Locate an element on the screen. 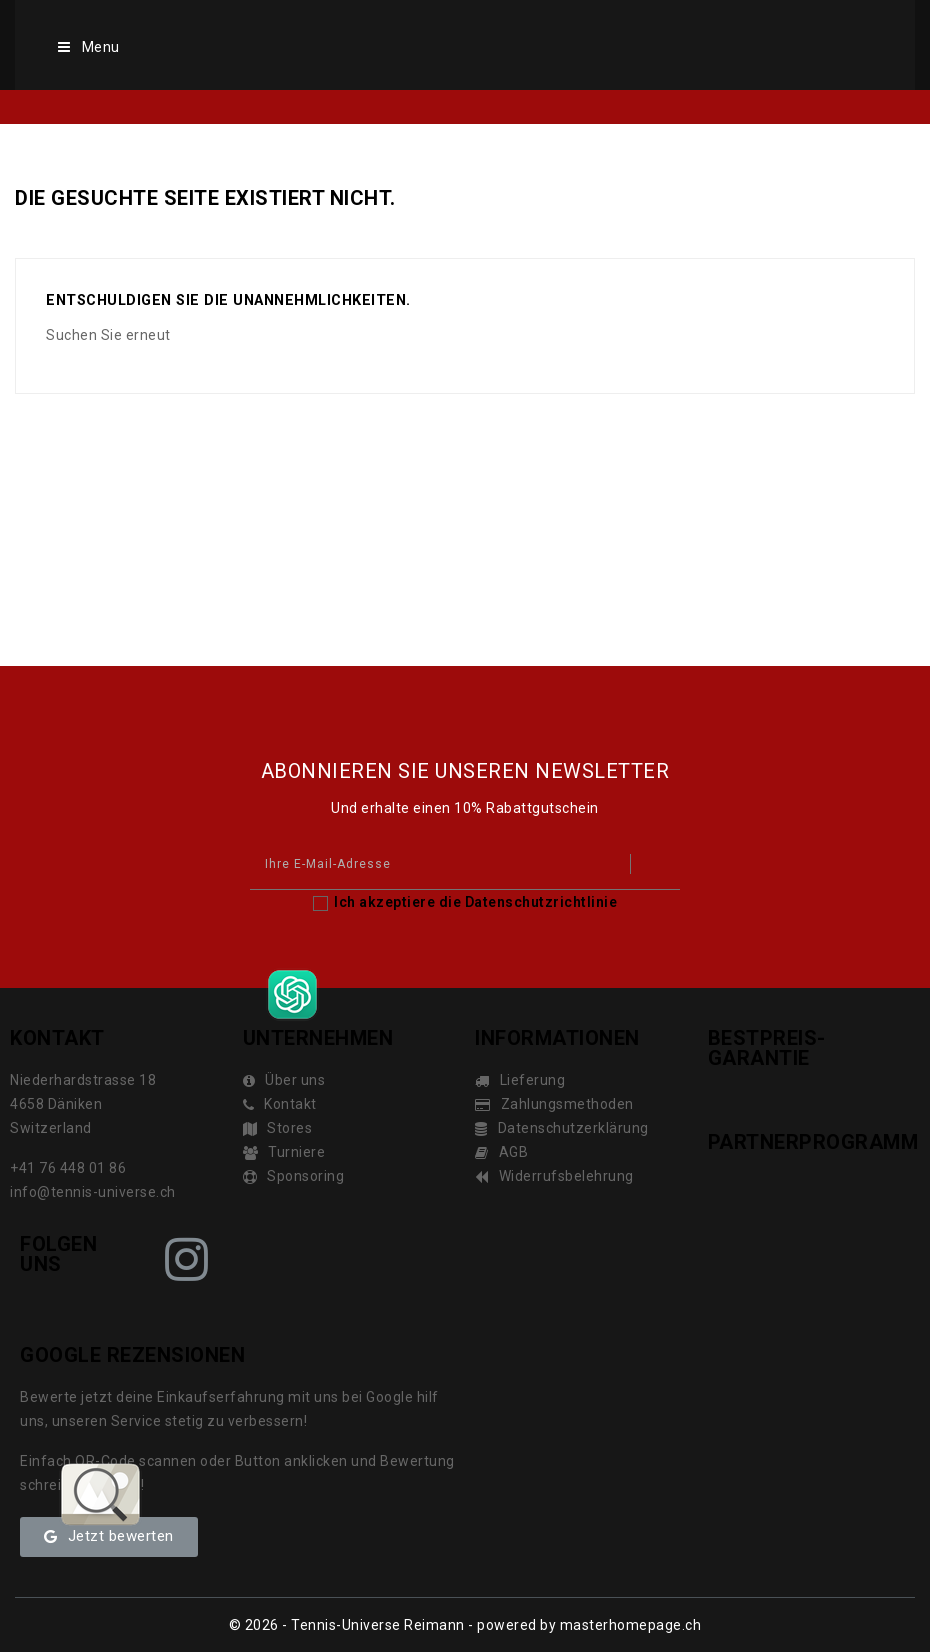 This screenshot has width=930, height=1652. open eye of gnome image viewer is located at coordinates (100, 1494).